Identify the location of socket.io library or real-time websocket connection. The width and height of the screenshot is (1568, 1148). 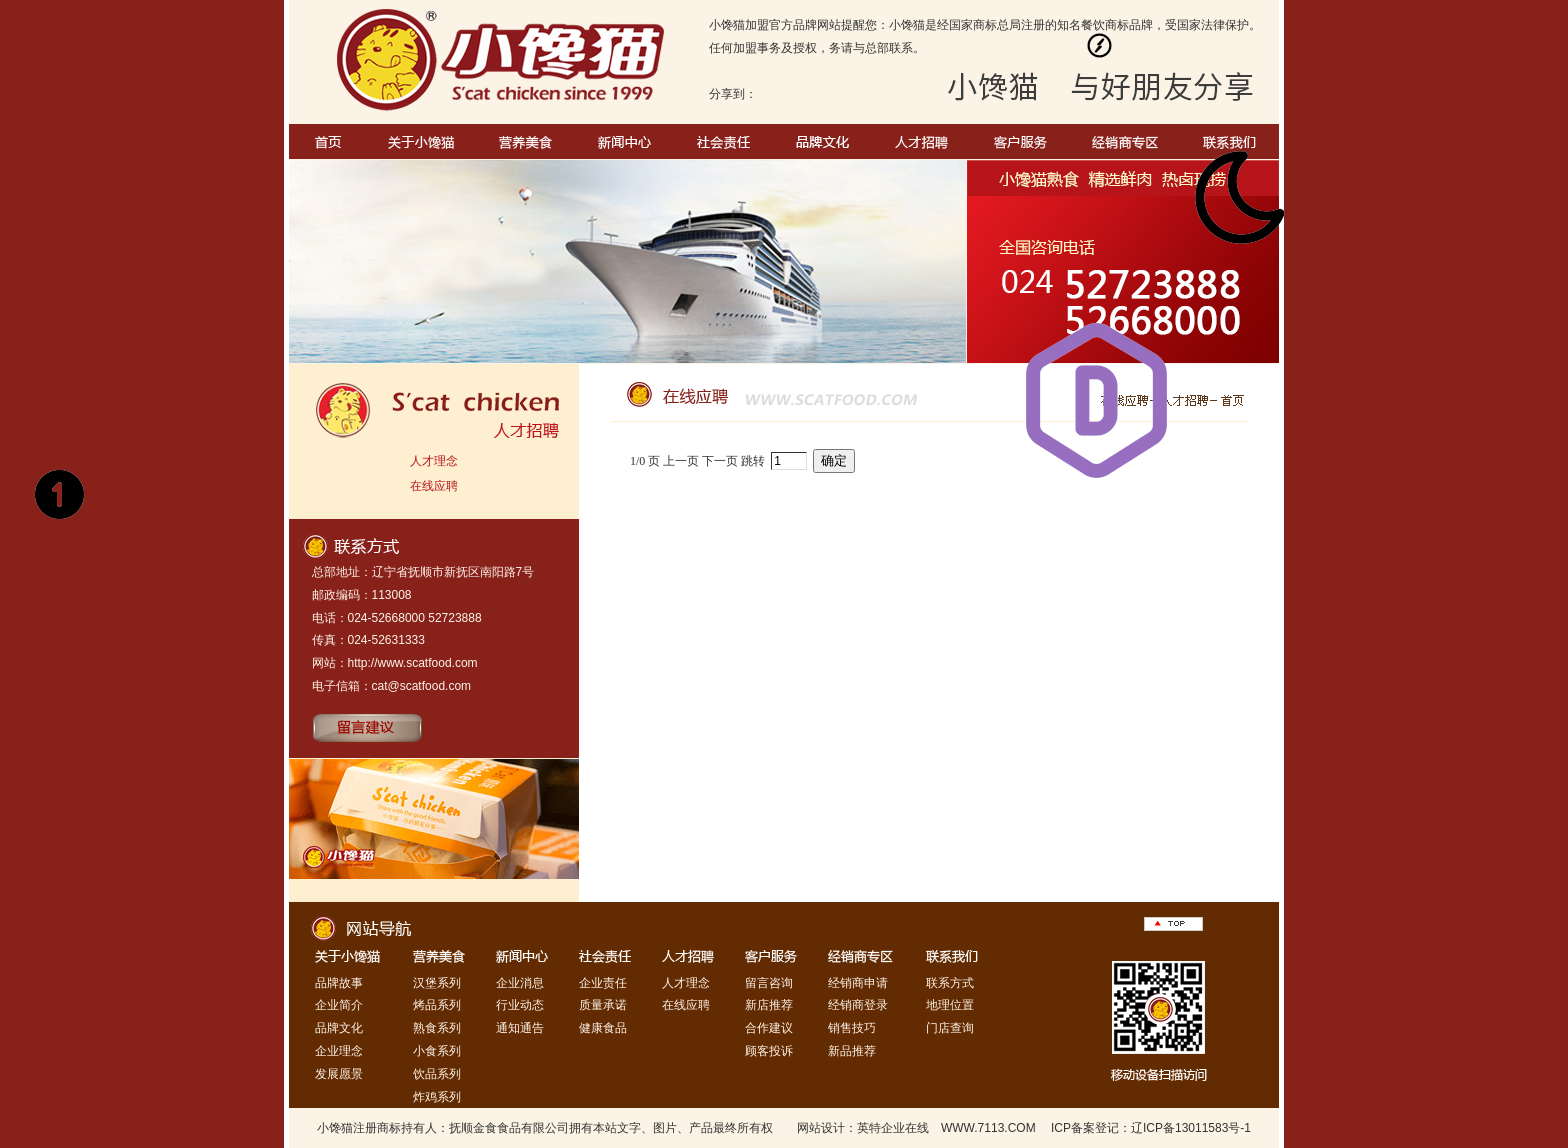
(1099, 45).